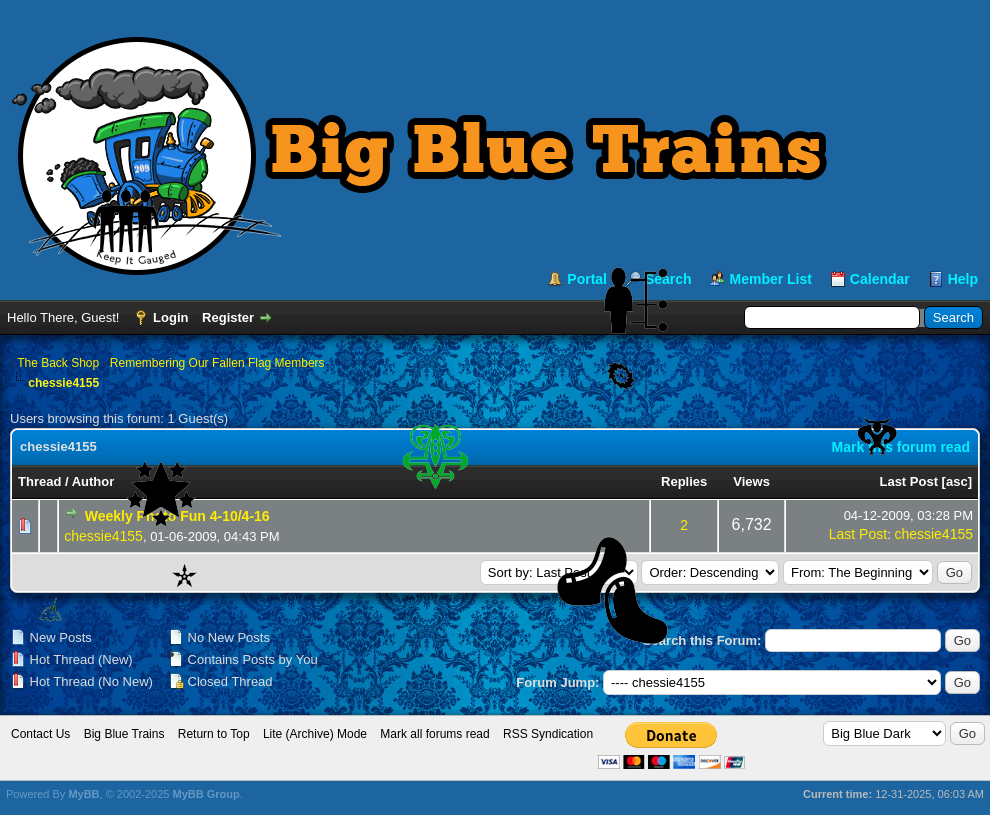 This screenshot has width=990, height=815. I want to click on select minotaur character or enemy type, so click(877, 436).